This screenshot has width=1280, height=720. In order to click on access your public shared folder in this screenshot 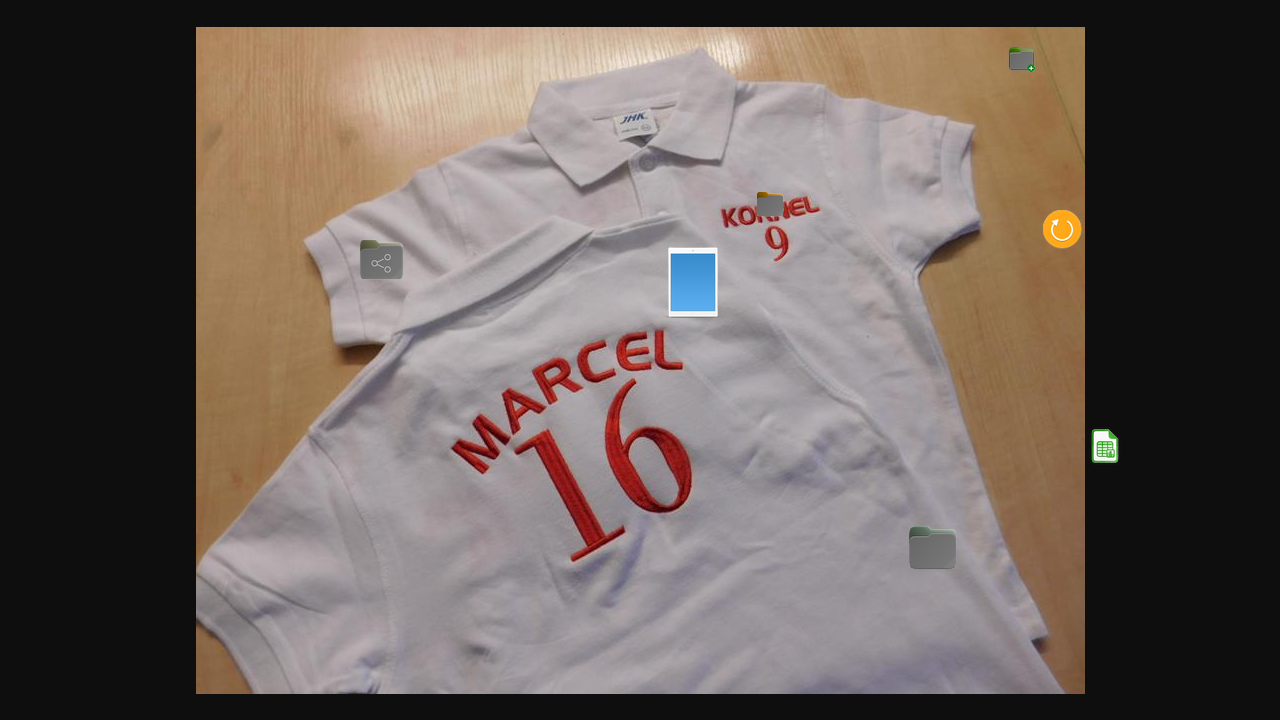, I will do `click(381, 259)`.